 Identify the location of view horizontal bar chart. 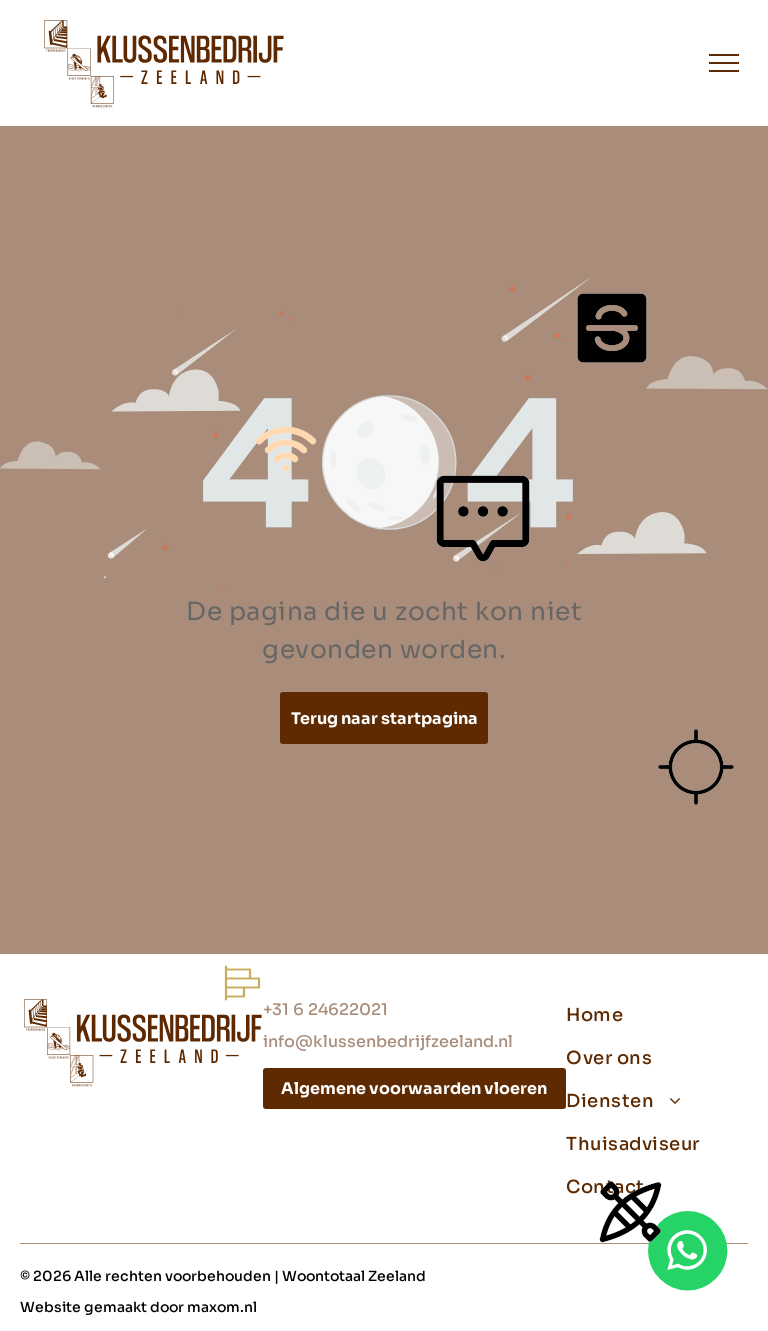
(241, 983).